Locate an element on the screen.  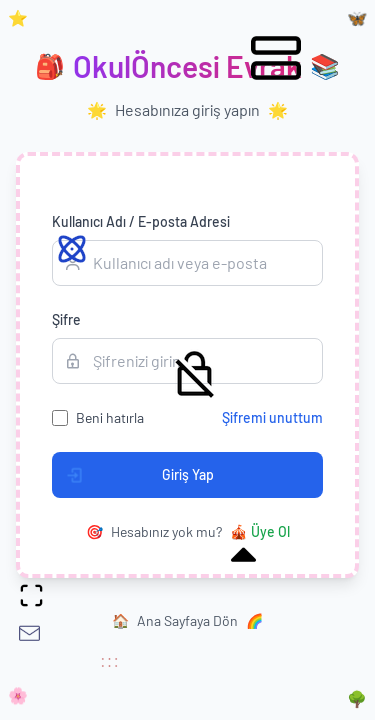
open your inbox is located at coordinates (29, 633).